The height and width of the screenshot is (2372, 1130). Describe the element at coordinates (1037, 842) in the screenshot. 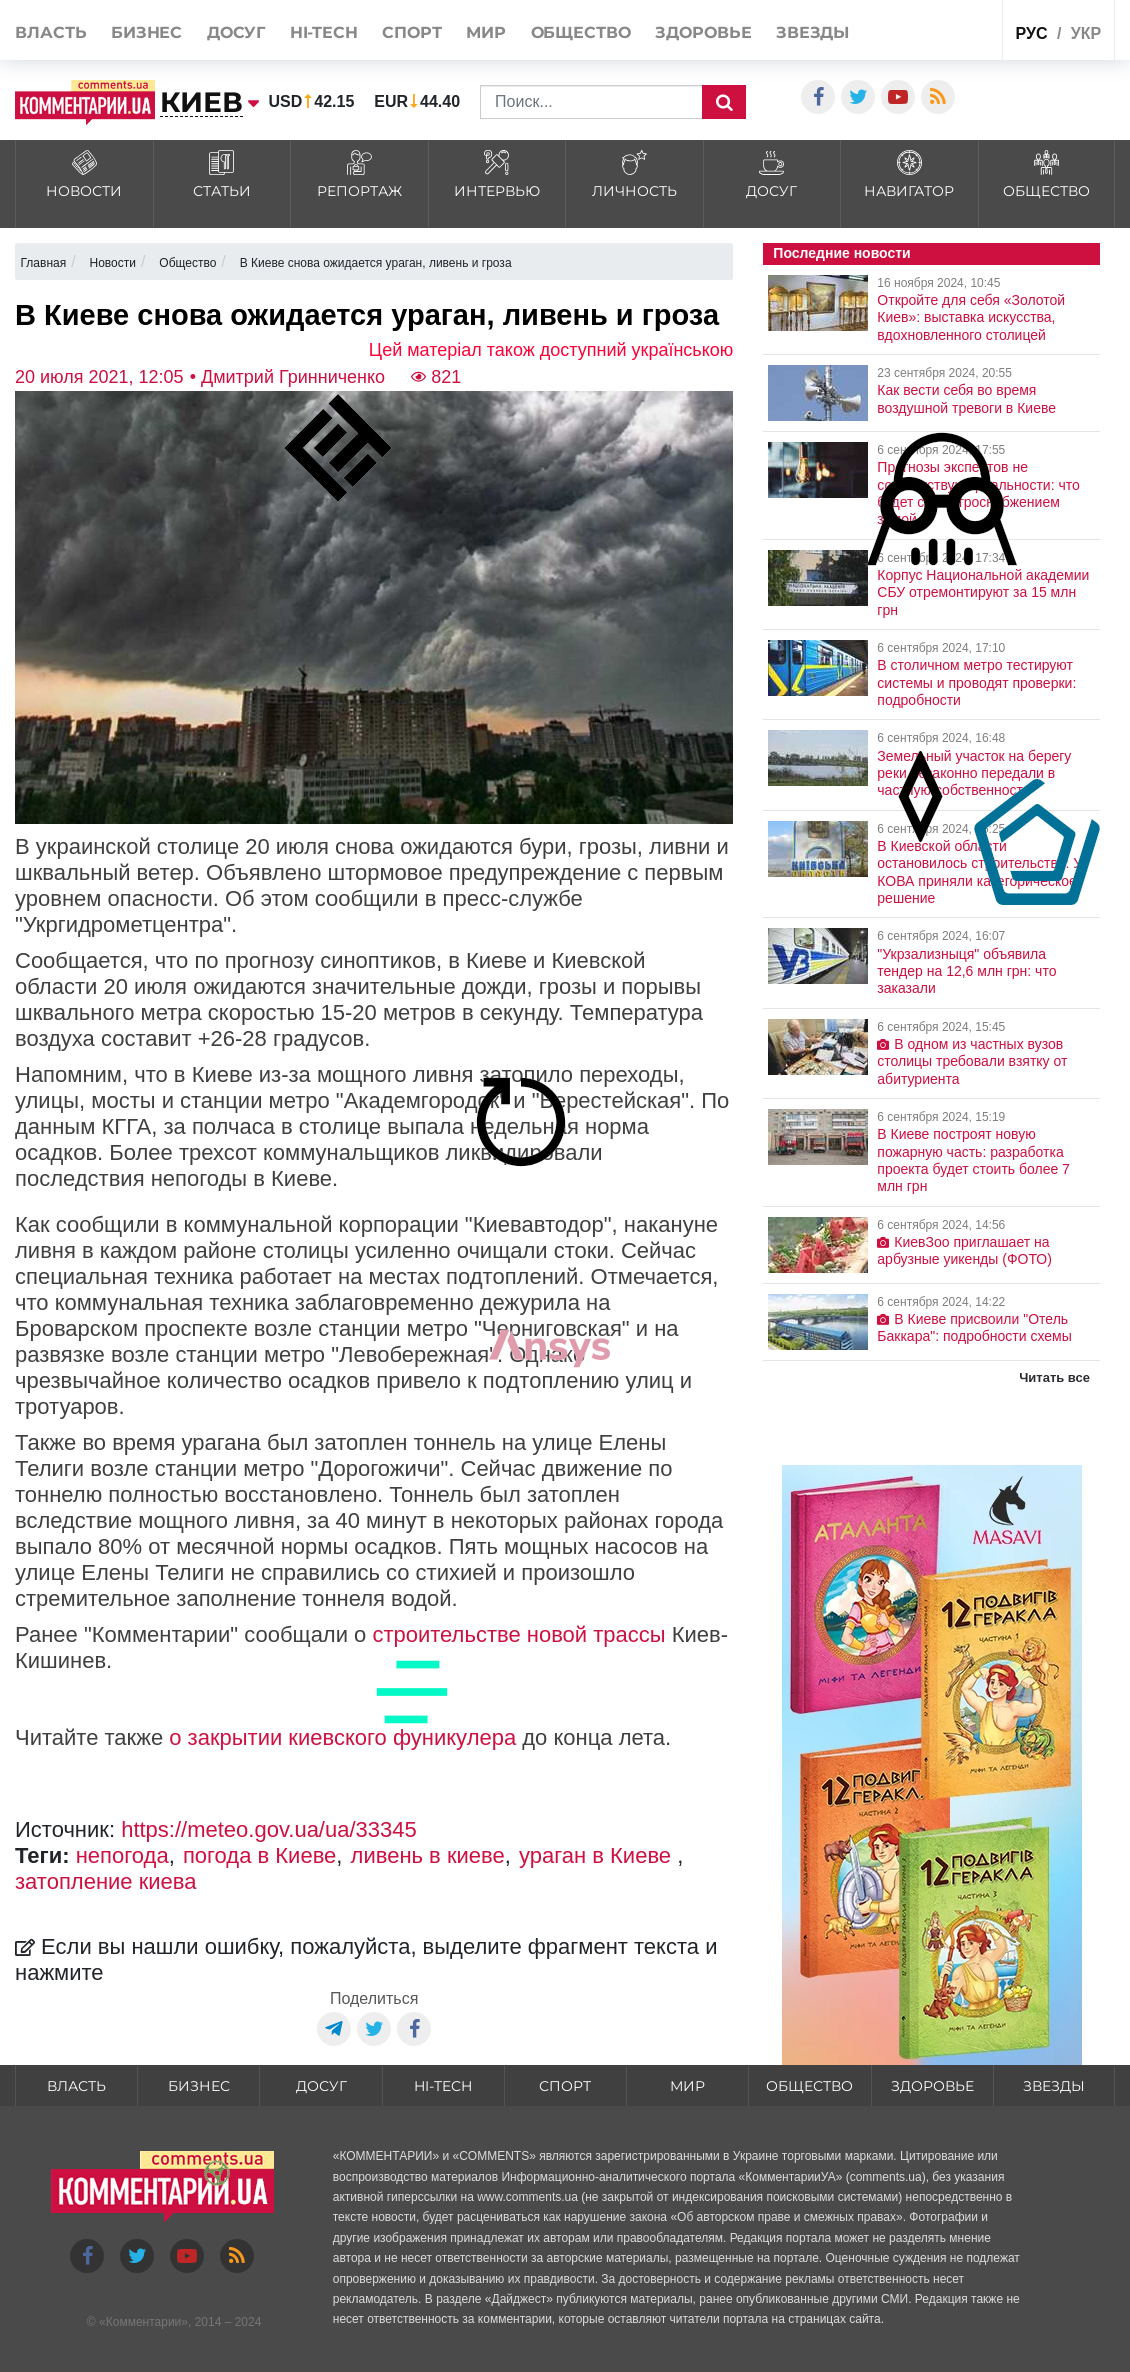

I see `geode geometry dash mod loader logo` at that location.